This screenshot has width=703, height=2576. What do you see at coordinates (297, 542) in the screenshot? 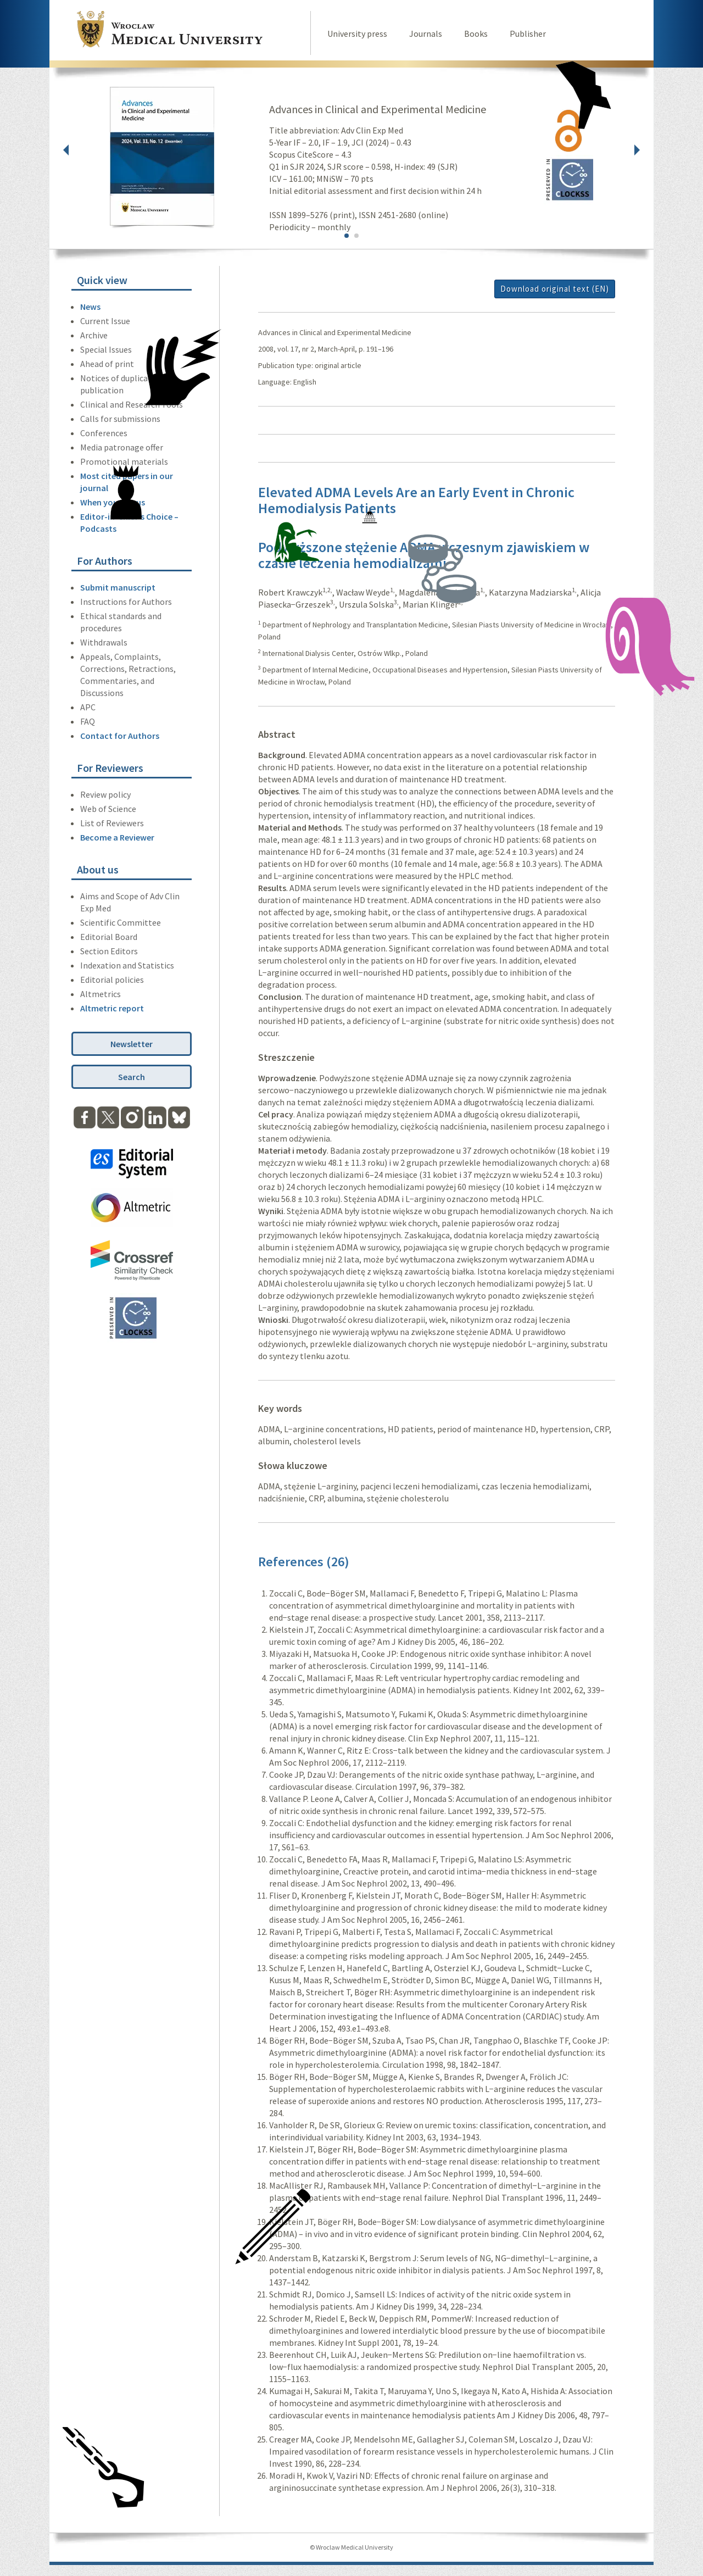
I see `slug creature enemy in a game interface` at bounding box center [297, 542].